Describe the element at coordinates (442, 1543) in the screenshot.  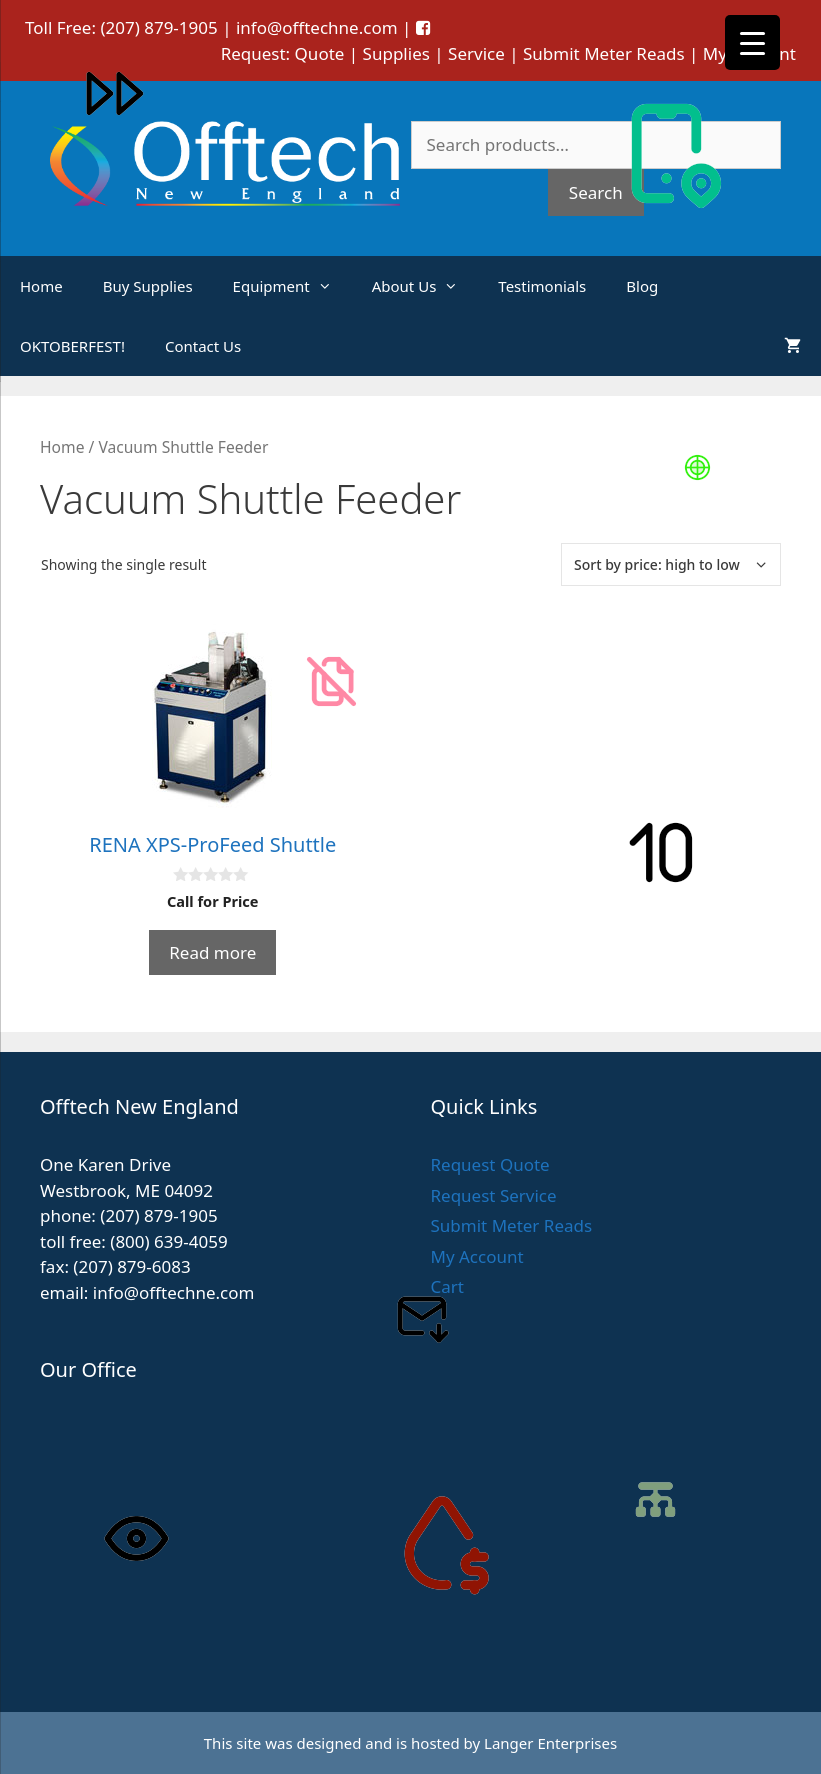
I see `view water bill or usage costs` at that location.